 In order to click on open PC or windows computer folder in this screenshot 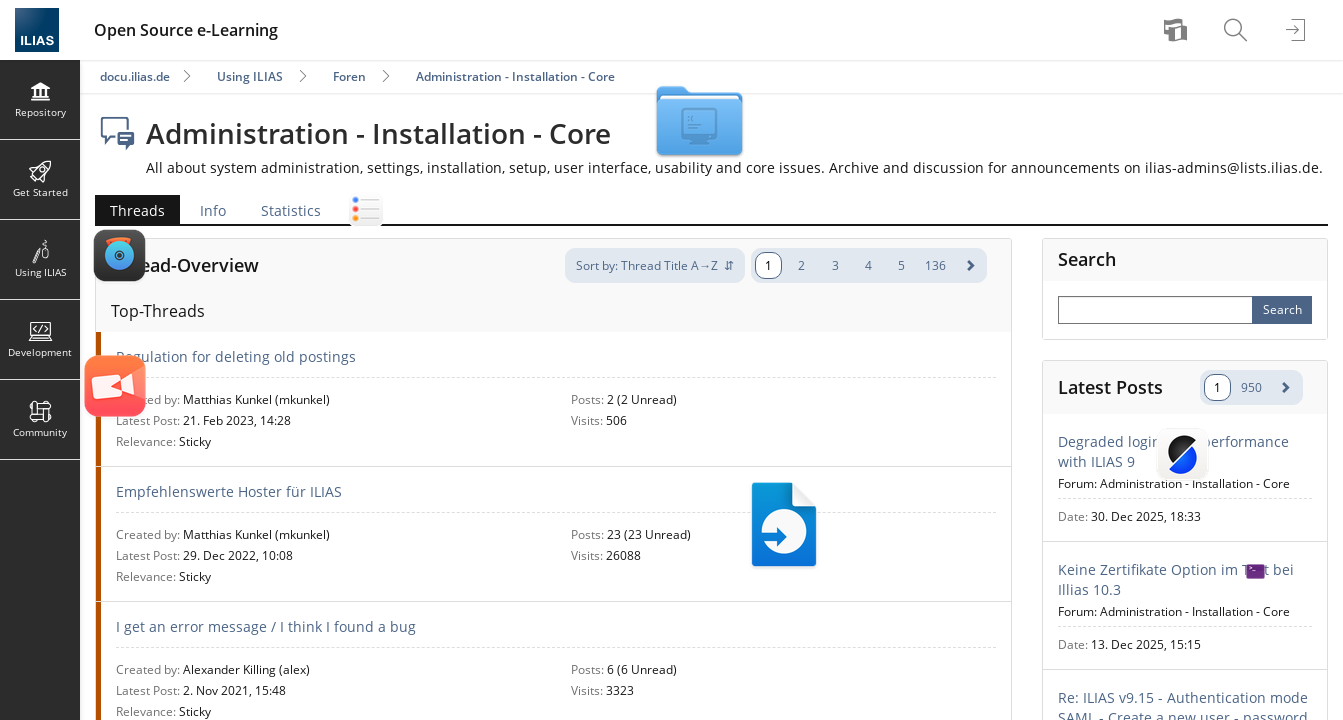, I will do `click(699, 120)`.